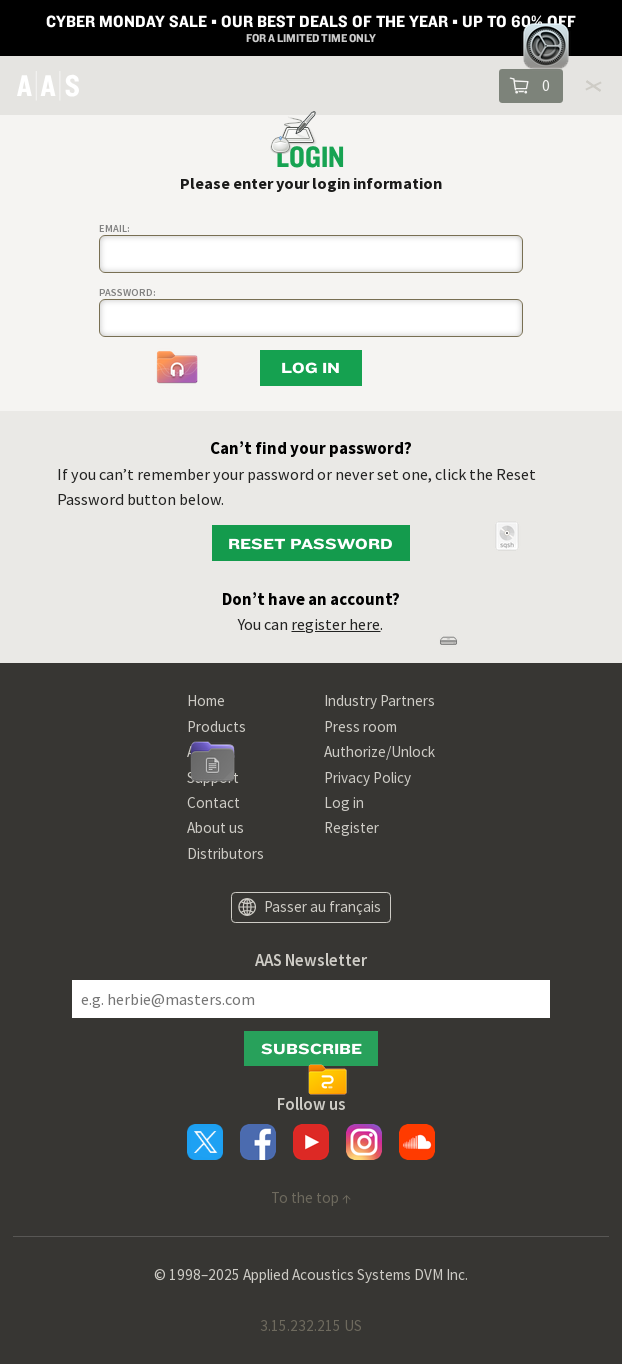 This screenshot has height=1364, width=622. I want to click on a squashfs compressed filesystem archive file, so click(507, 536).